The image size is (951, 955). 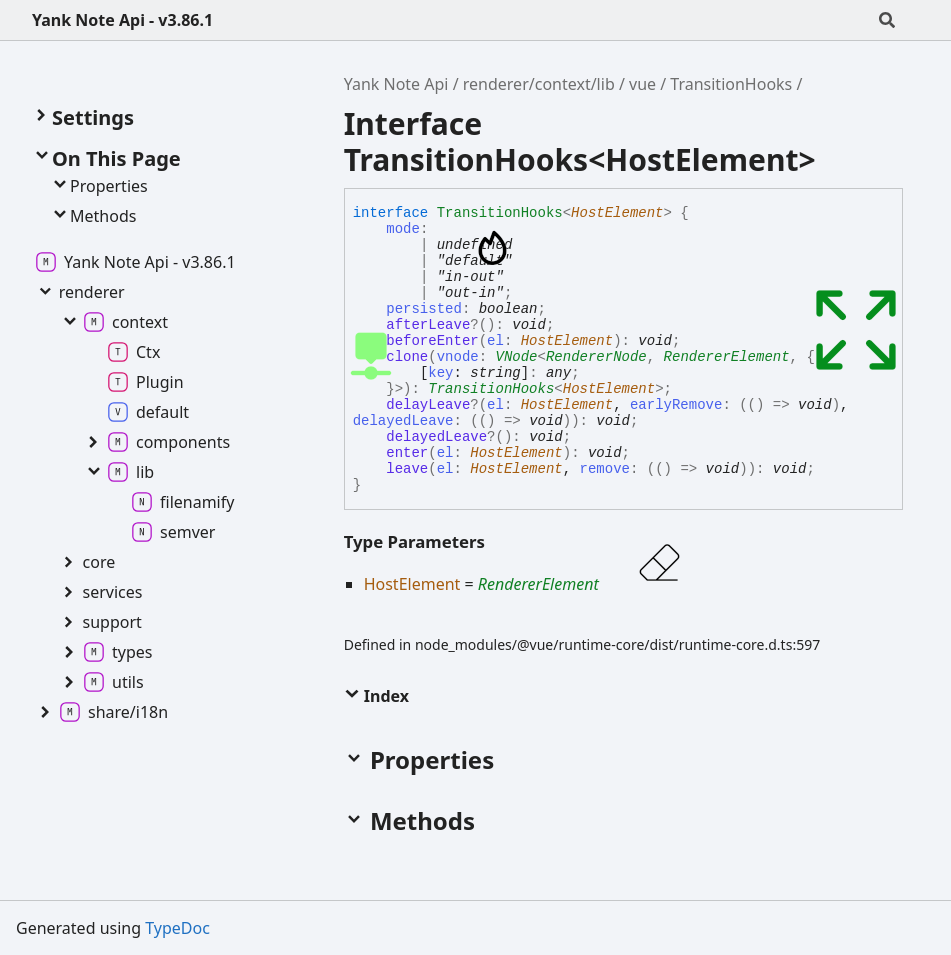 I want to click on view event details on a timeline, so click(x=371, y=355).